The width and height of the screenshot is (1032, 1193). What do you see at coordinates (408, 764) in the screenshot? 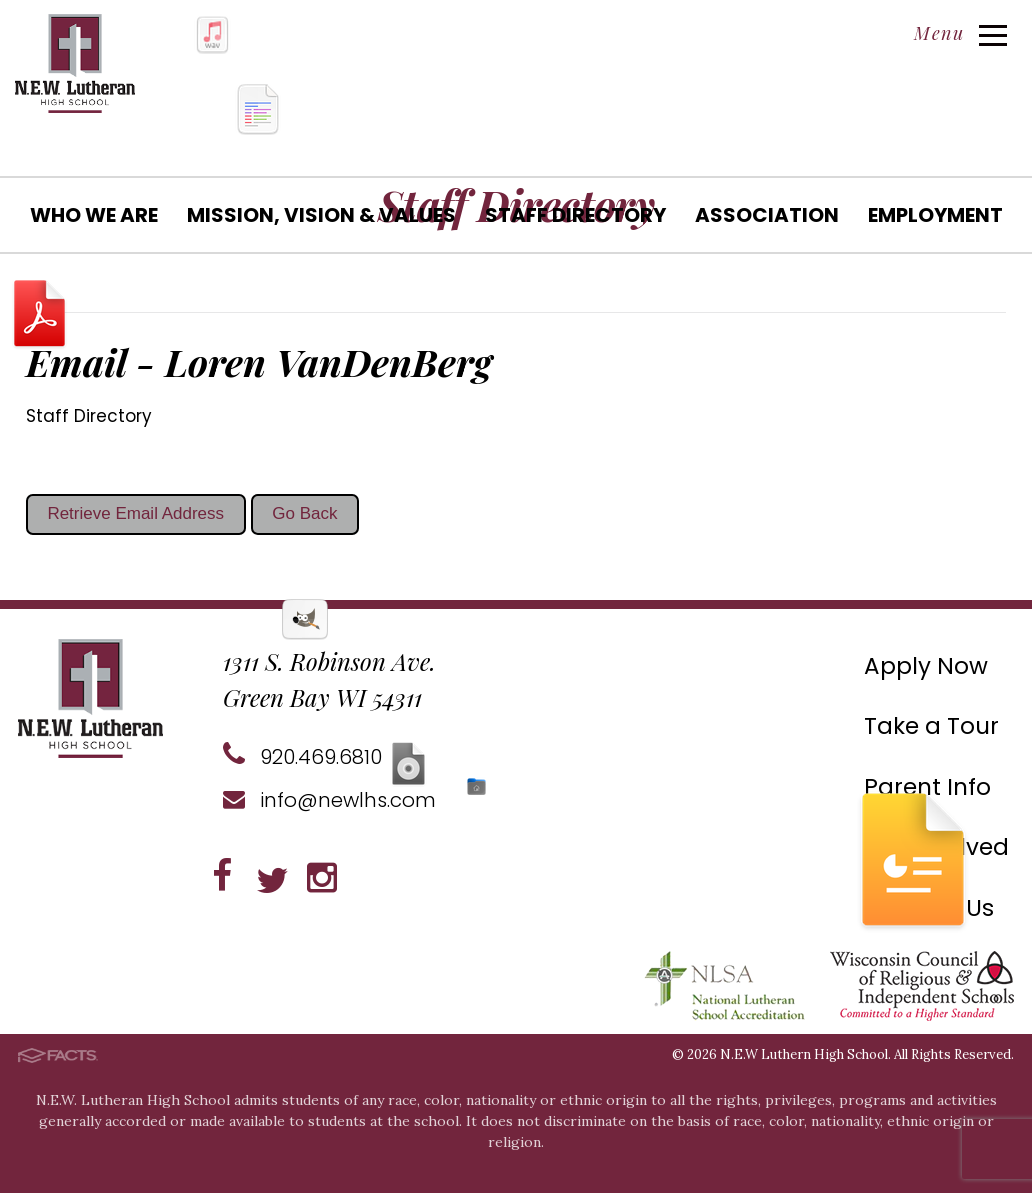
I see `a CD or disc image file` at bounding box center [408, 764].